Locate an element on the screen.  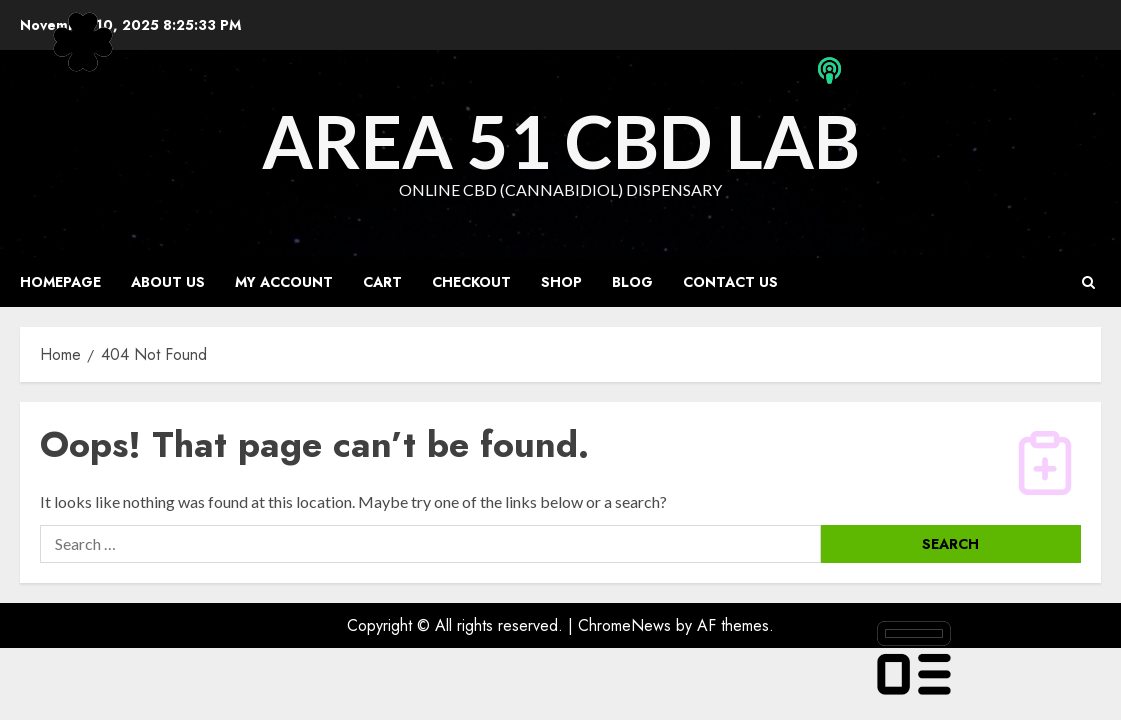
access podcast library is located at coordinates (829, 70).